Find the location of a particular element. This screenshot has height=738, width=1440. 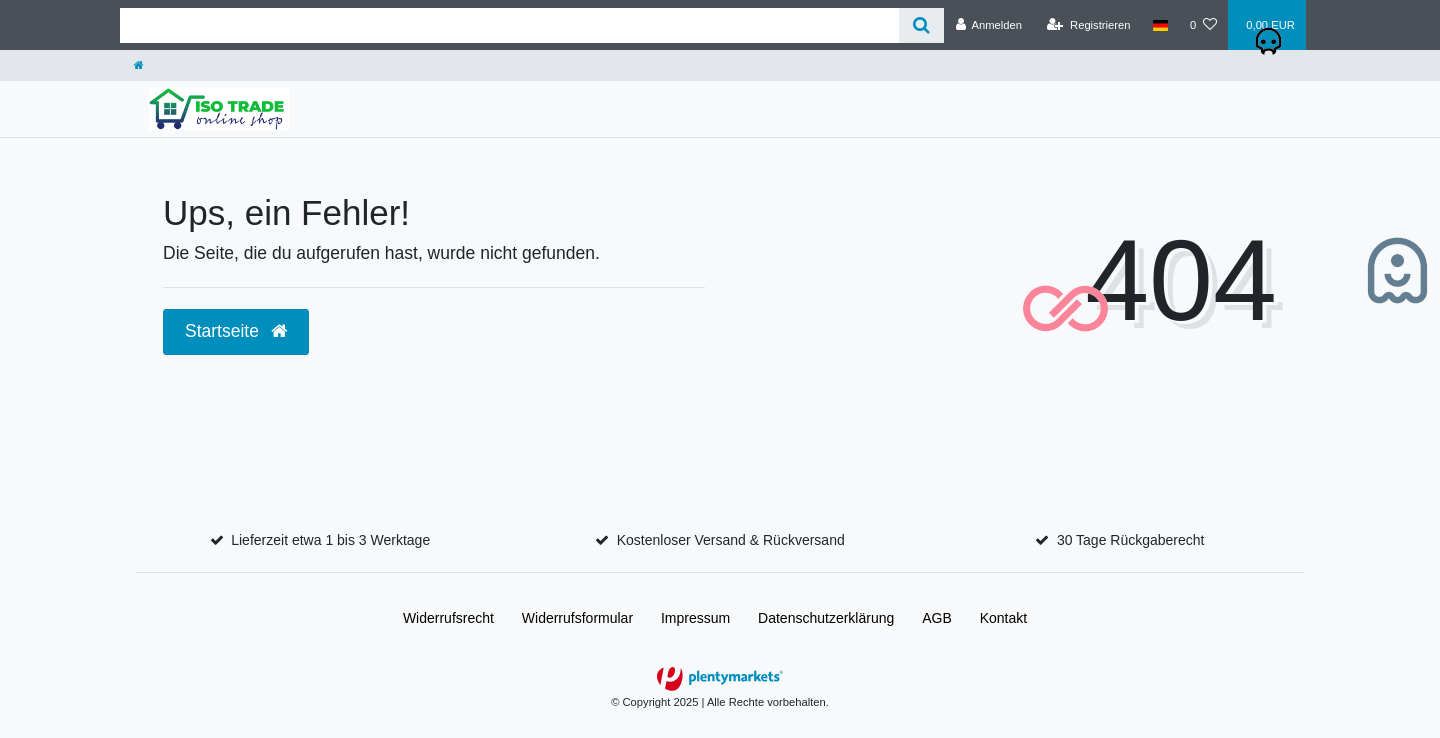

indicates dangerous or hazardous content is located at coordinates (1268, 40).